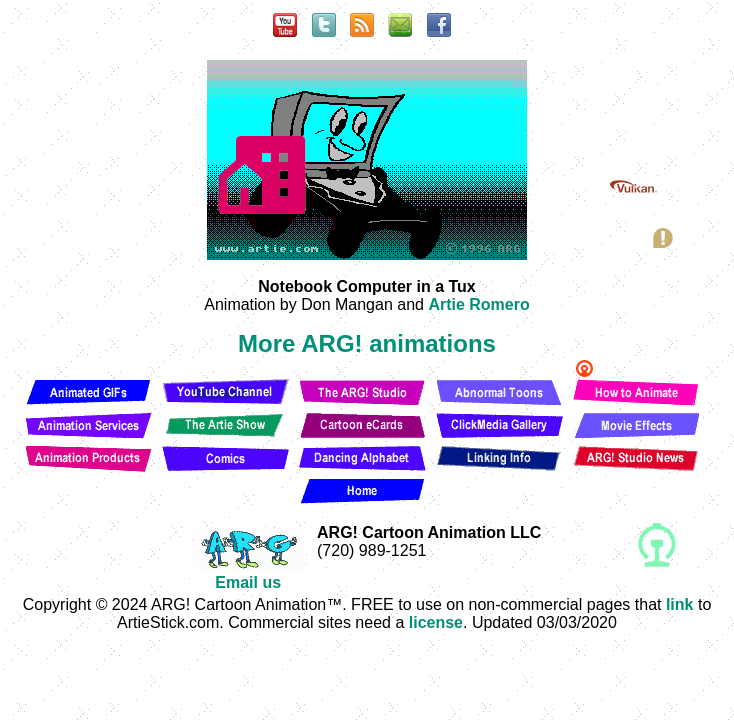 This screenshot has height=720, width=734. Describe the element at coordinates (663, 238) in the screenshot. I see `check service outage status on Downdetector` at that location.